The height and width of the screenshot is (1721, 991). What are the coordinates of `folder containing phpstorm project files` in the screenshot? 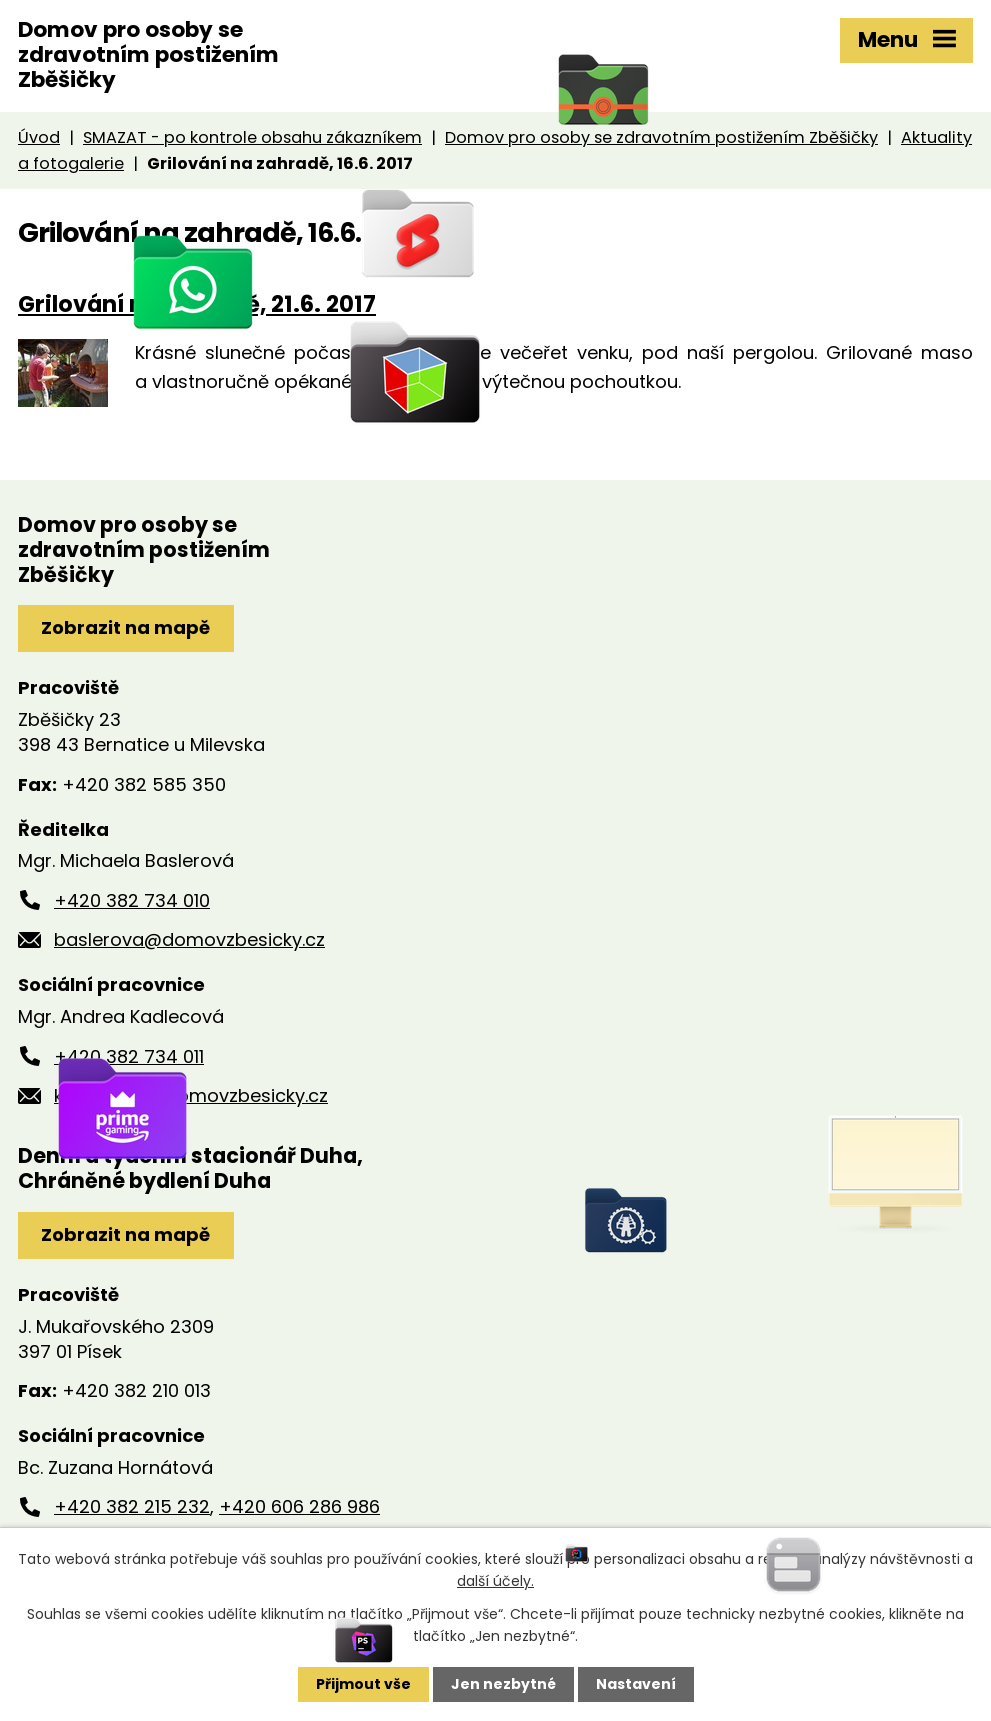 It's located at (363, 1641).